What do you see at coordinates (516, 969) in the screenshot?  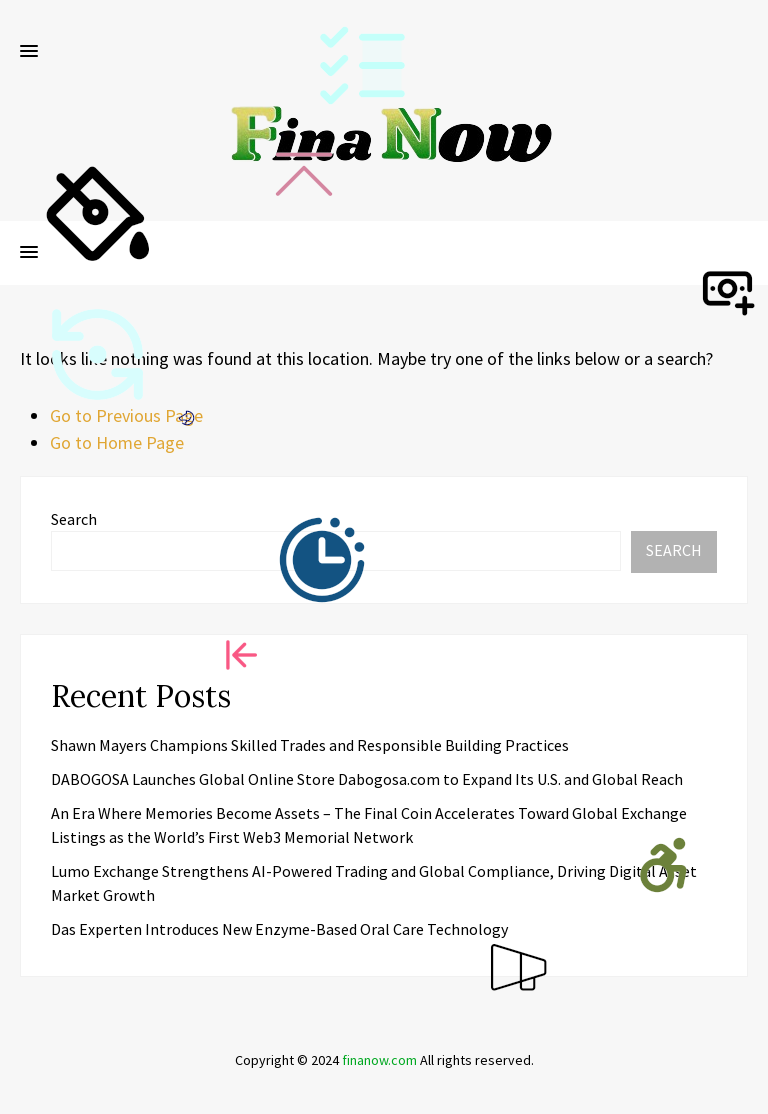 I see `make an announcement` at bounding box center [516, 969].